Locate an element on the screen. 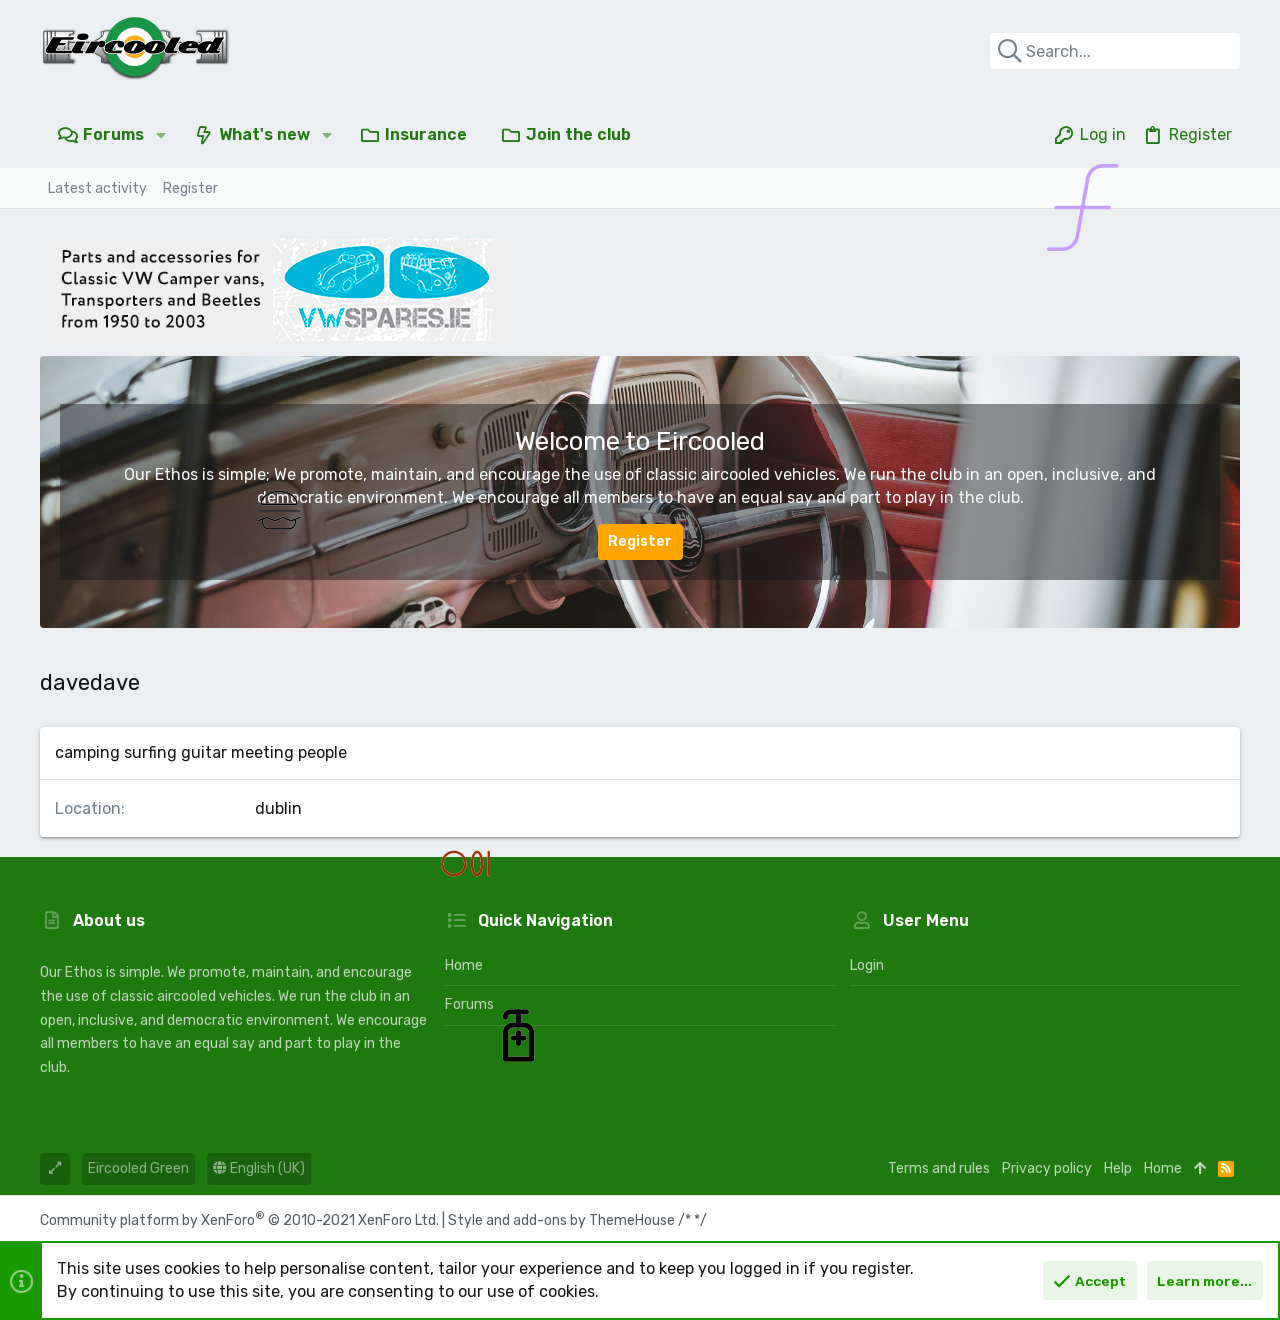 The height and width of the screenshot is (1320, 1280). visit medium article or profile is located at coordinates (465, 863).